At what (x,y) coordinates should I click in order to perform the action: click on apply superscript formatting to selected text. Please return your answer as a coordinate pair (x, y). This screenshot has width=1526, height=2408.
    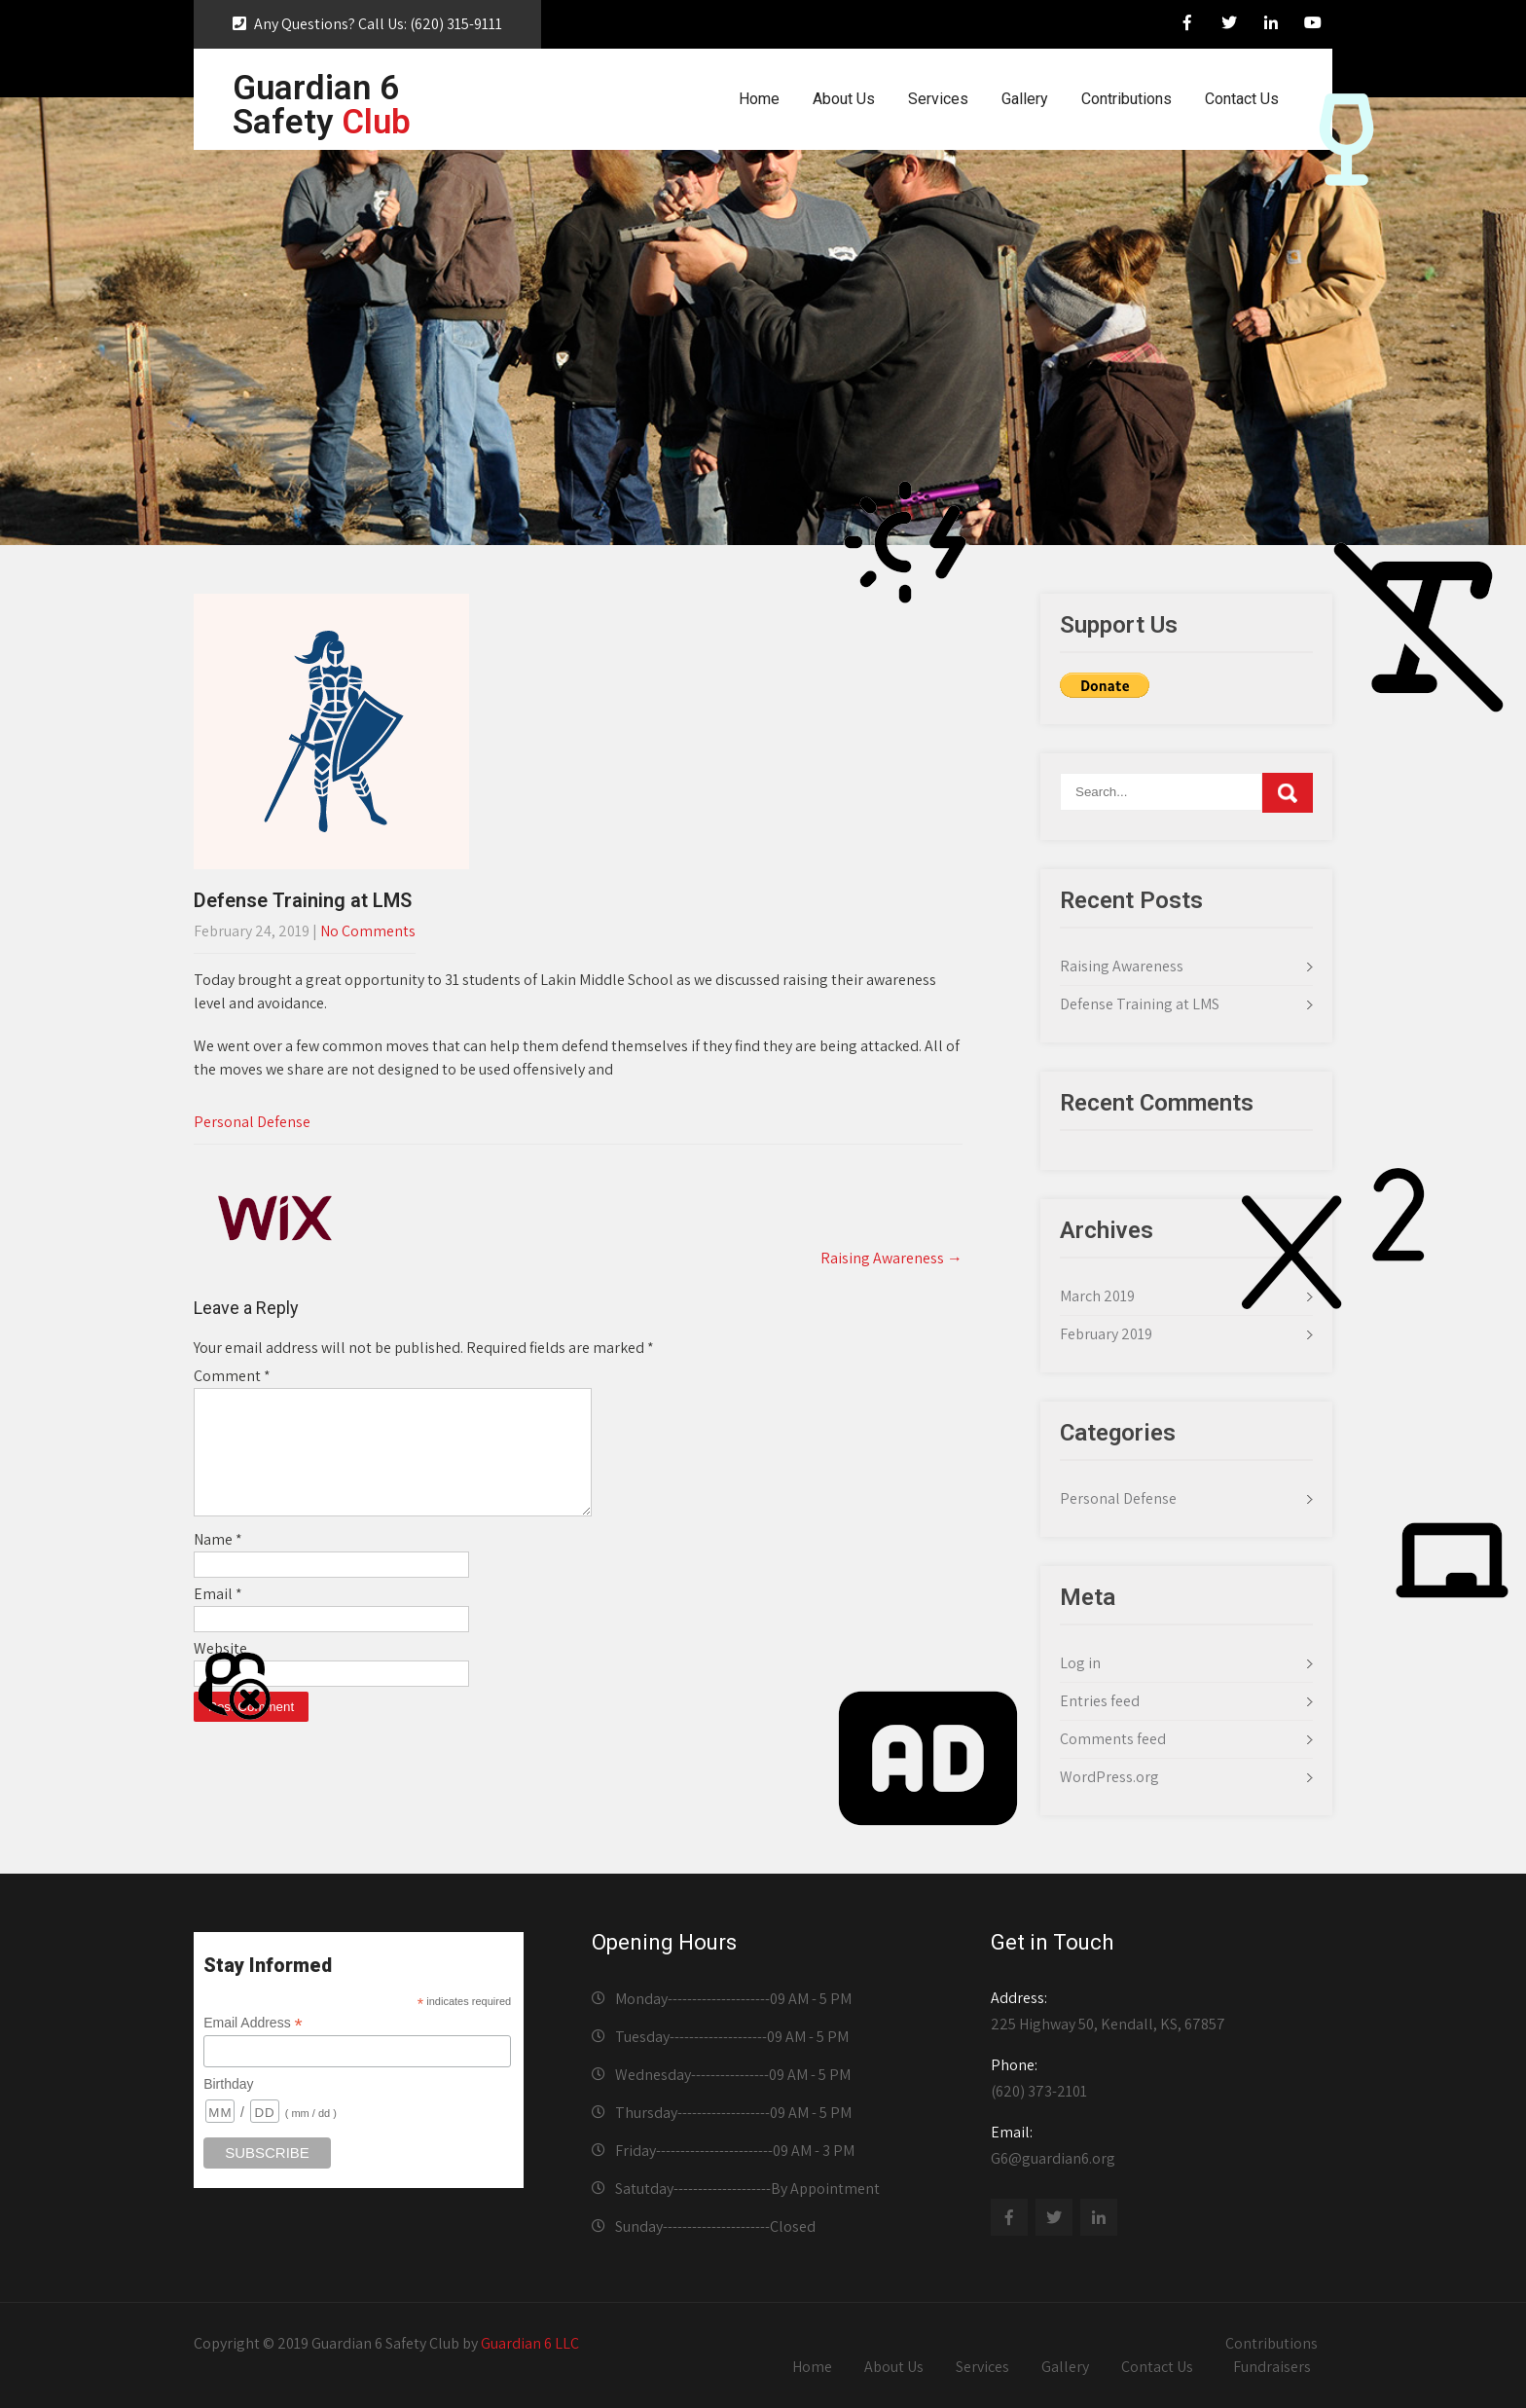
    Looking at the image, I should click on (1323, 1242).